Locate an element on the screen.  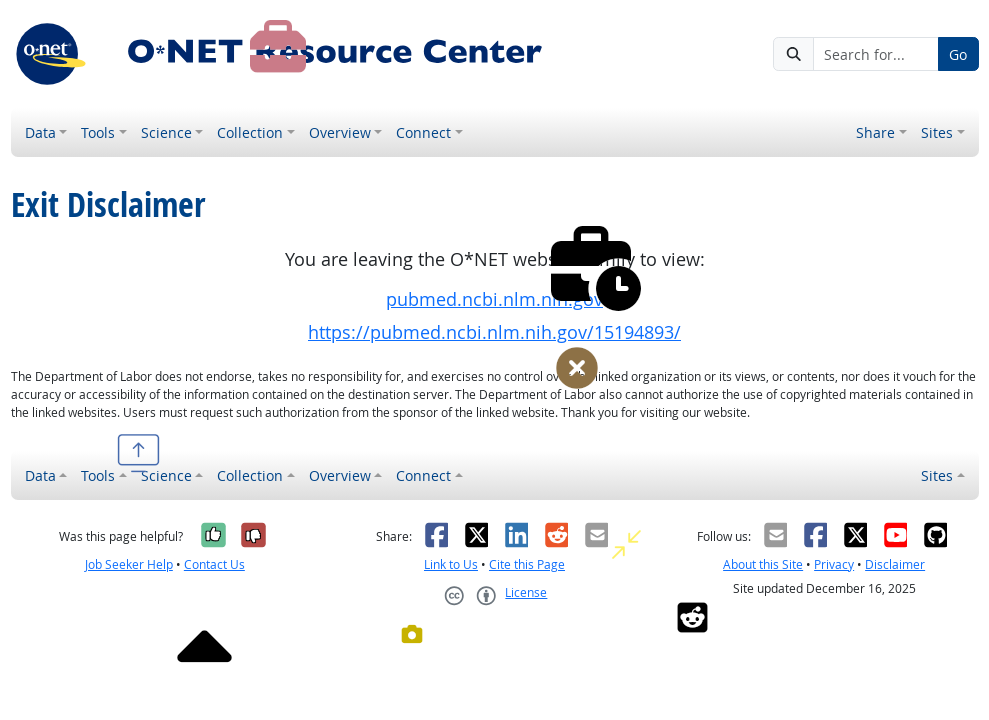
take a photo is located at coordinates (412, 634).